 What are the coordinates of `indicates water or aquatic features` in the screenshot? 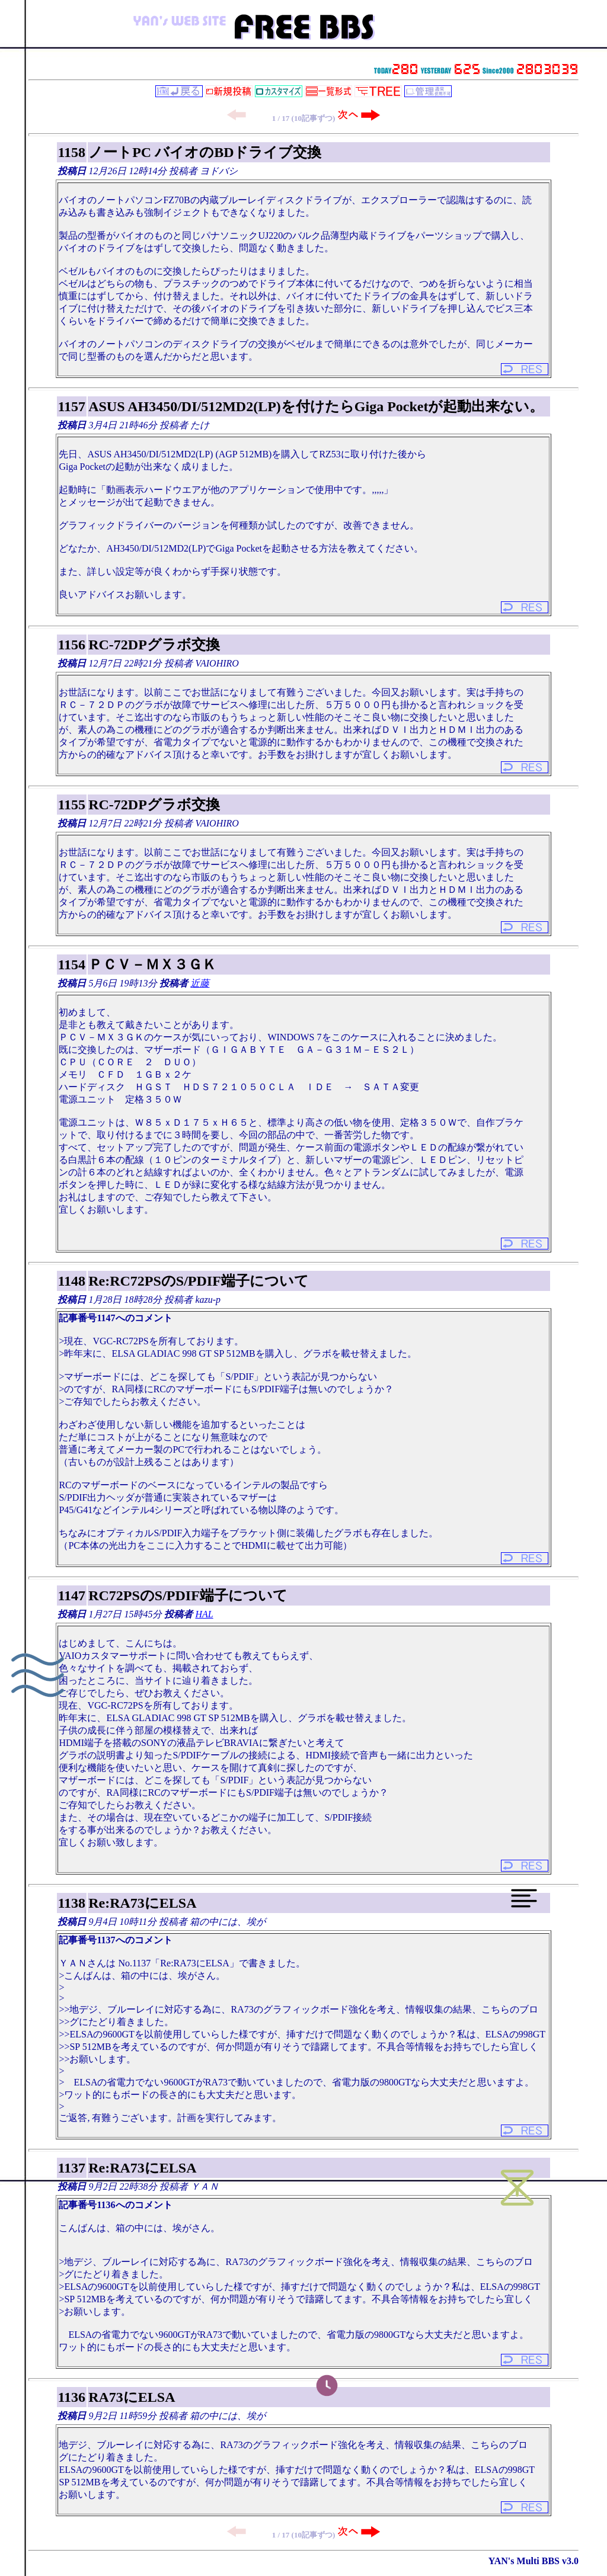 It's located at (37, 1675).